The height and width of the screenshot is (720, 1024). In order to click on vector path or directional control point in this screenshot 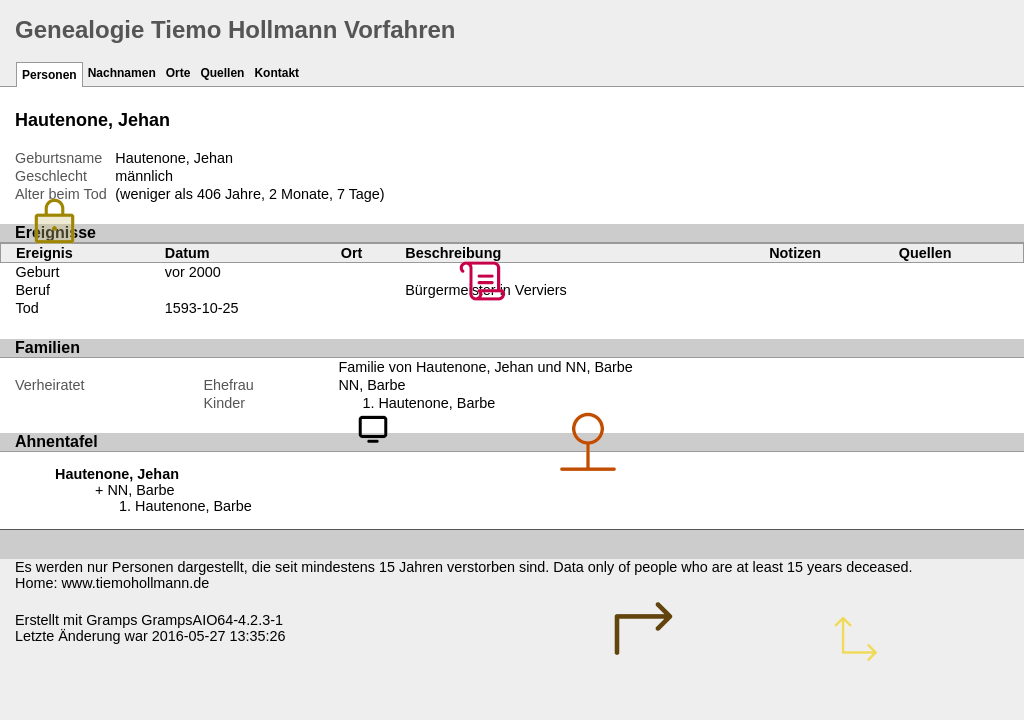, I will do `click(854, 638)`.